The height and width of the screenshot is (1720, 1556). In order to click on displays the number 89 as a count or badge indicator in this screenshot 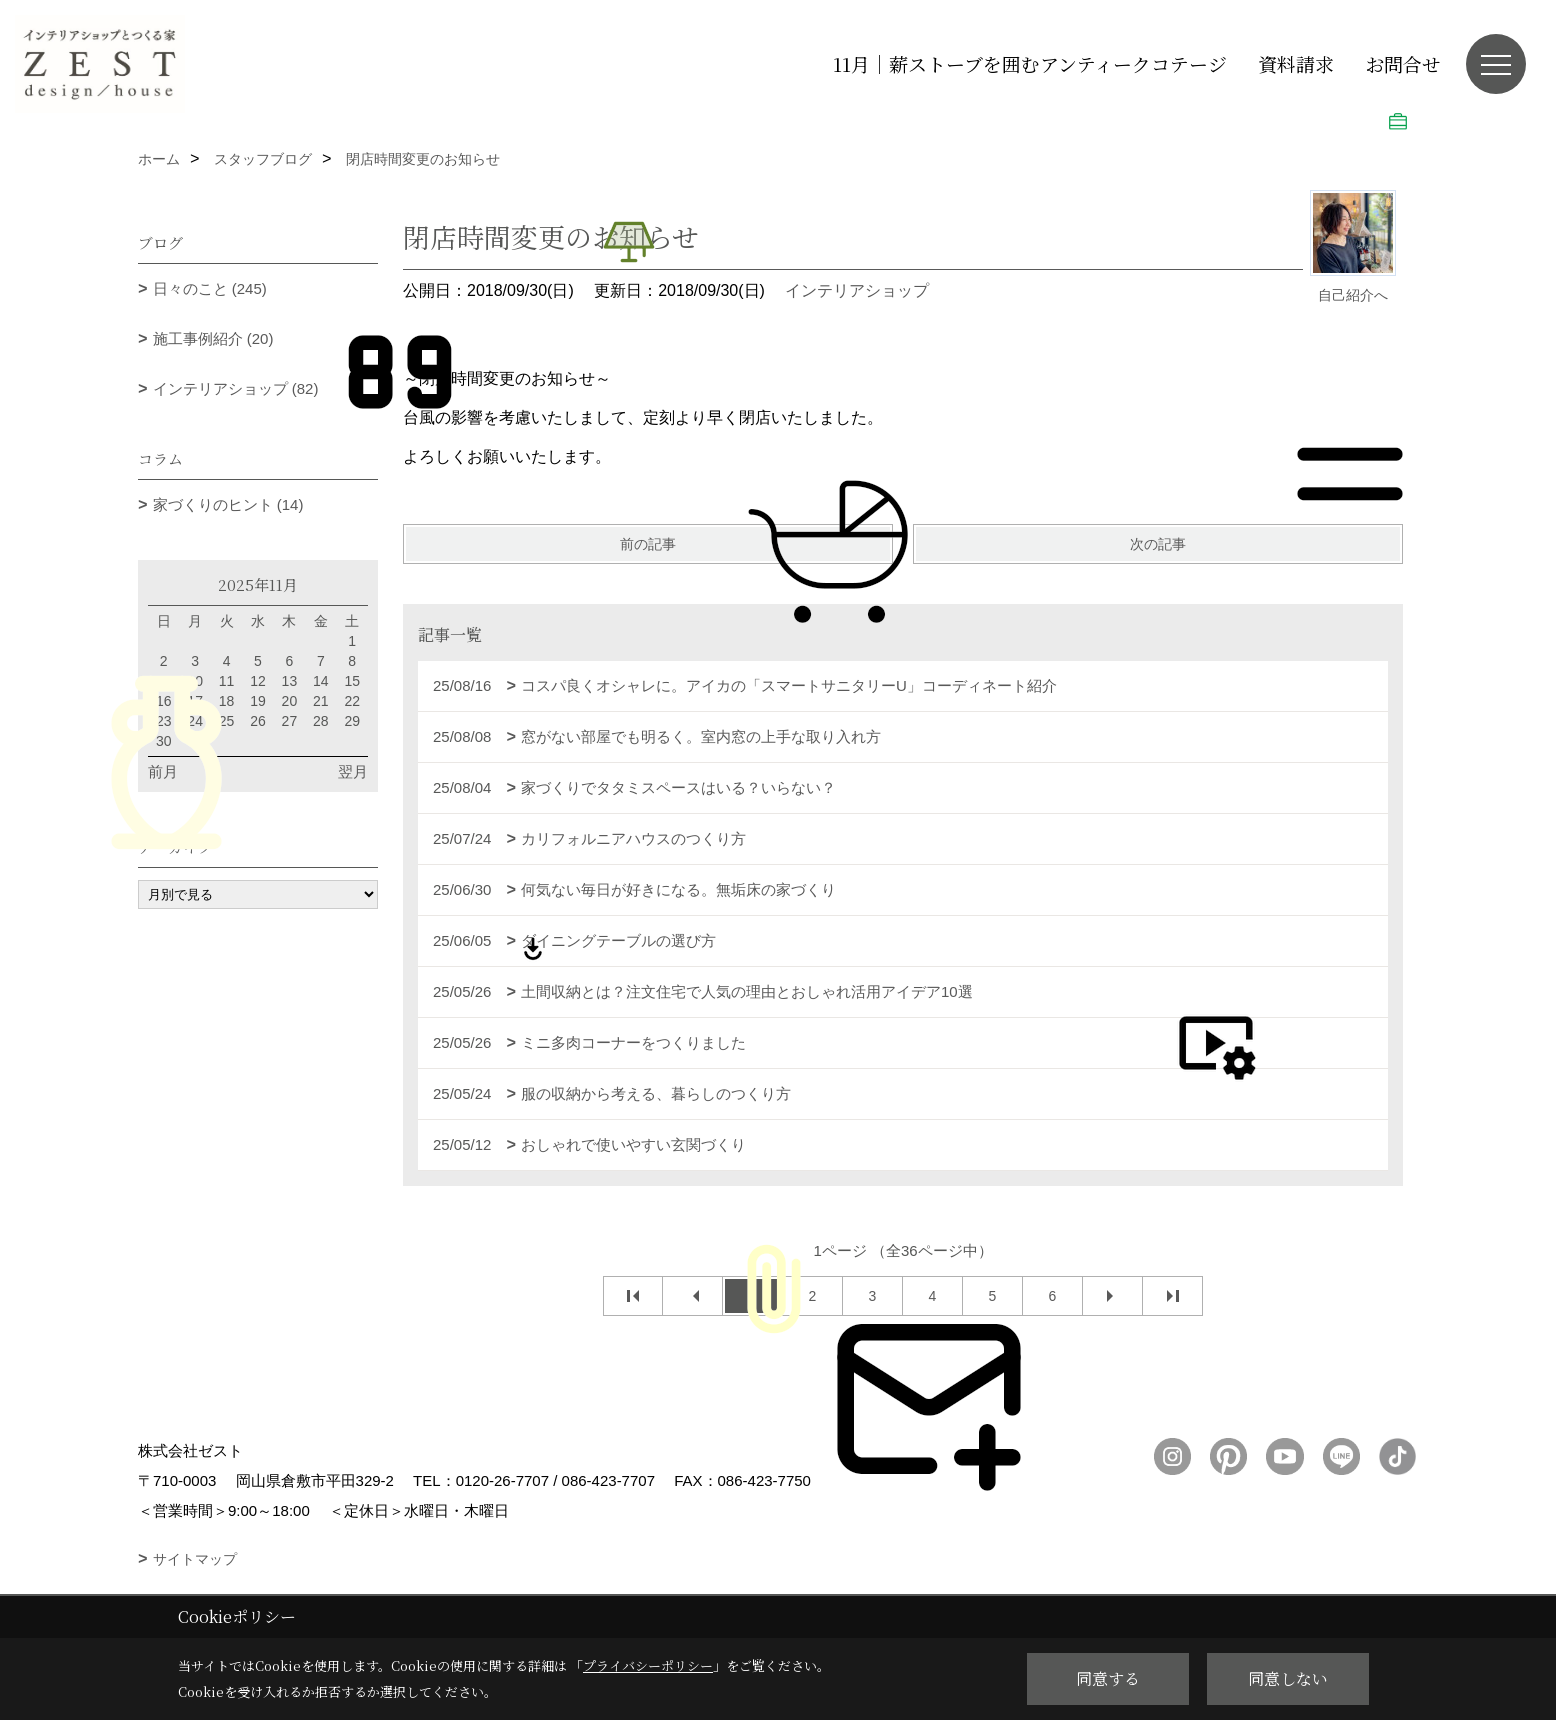, I will do `click(400, 372)`.